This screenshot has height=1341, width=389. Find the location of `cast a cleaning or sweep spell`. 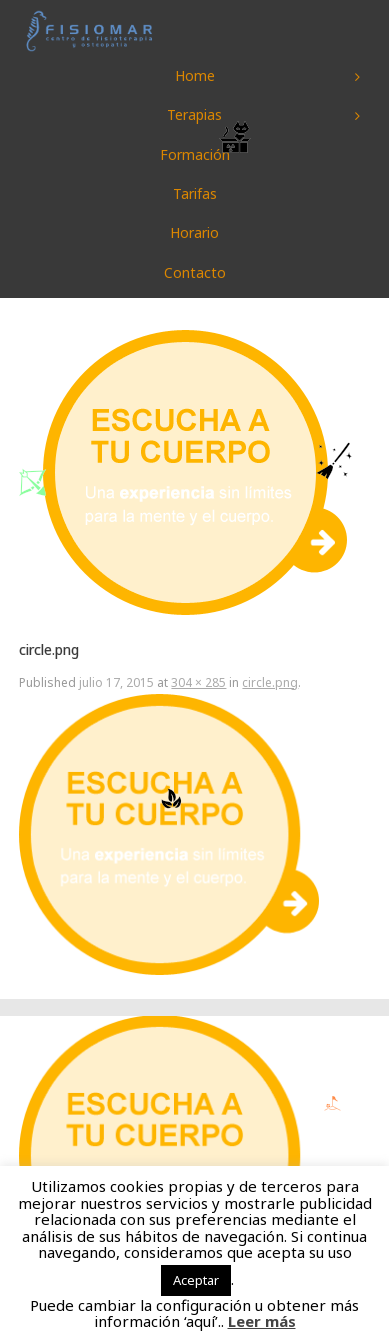

cast a cleaning or sweep spell is located at coordinates (334, 461).